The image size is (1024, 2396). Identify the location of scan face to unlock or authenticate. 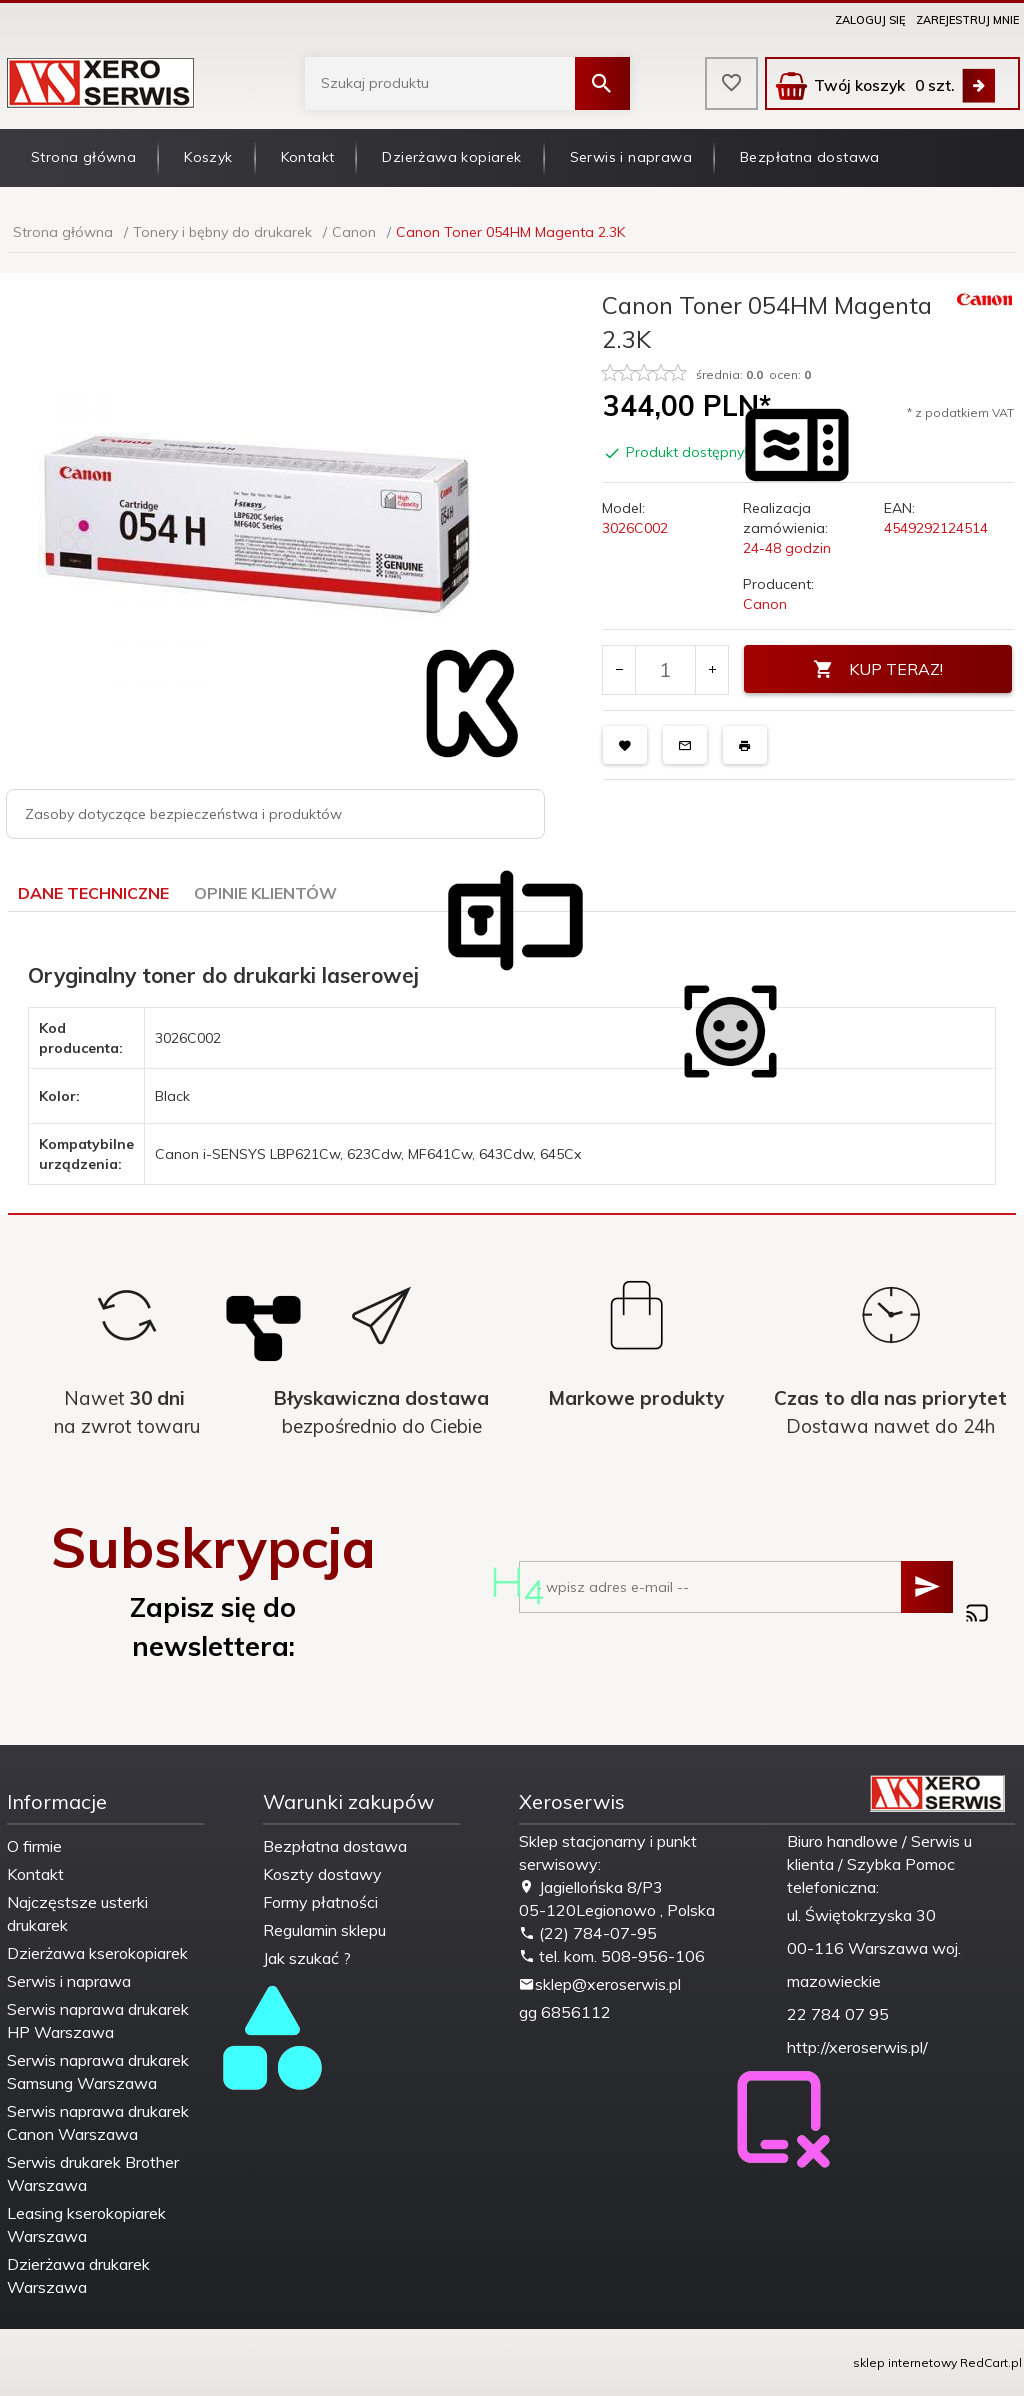
(730, 1031).